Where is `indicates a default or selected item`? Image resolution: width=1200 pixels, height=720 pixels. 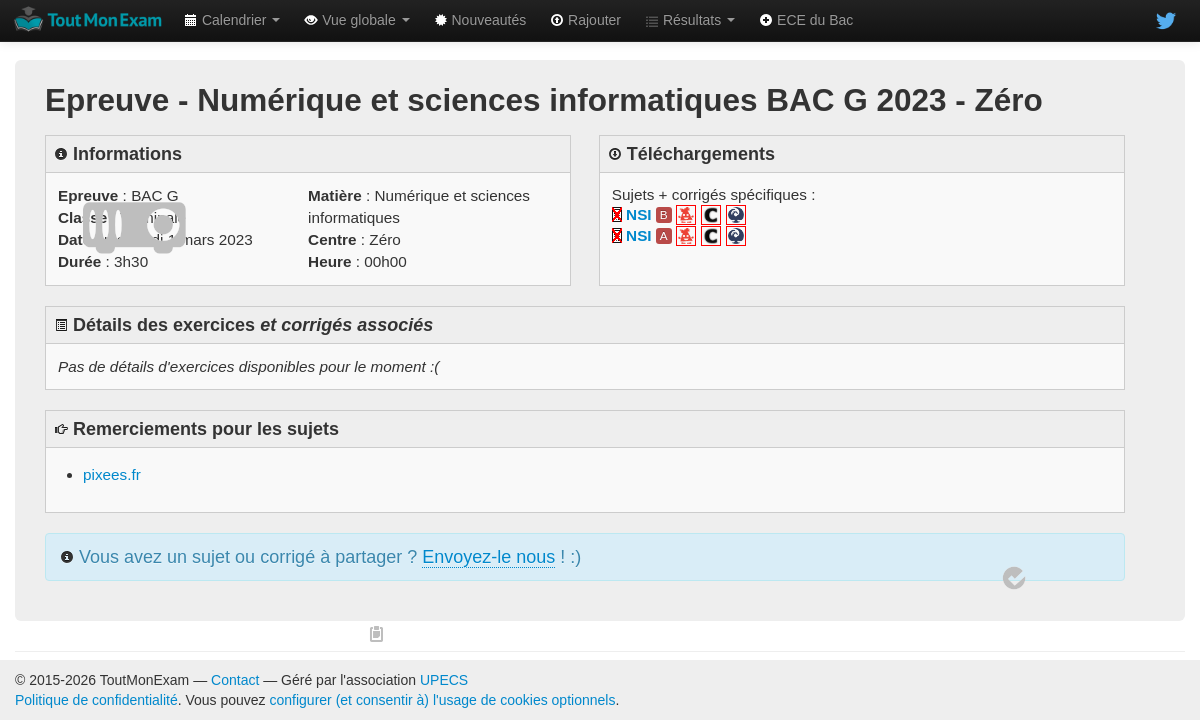 indicates a default or selected item is located at coordinates (1014, 578).